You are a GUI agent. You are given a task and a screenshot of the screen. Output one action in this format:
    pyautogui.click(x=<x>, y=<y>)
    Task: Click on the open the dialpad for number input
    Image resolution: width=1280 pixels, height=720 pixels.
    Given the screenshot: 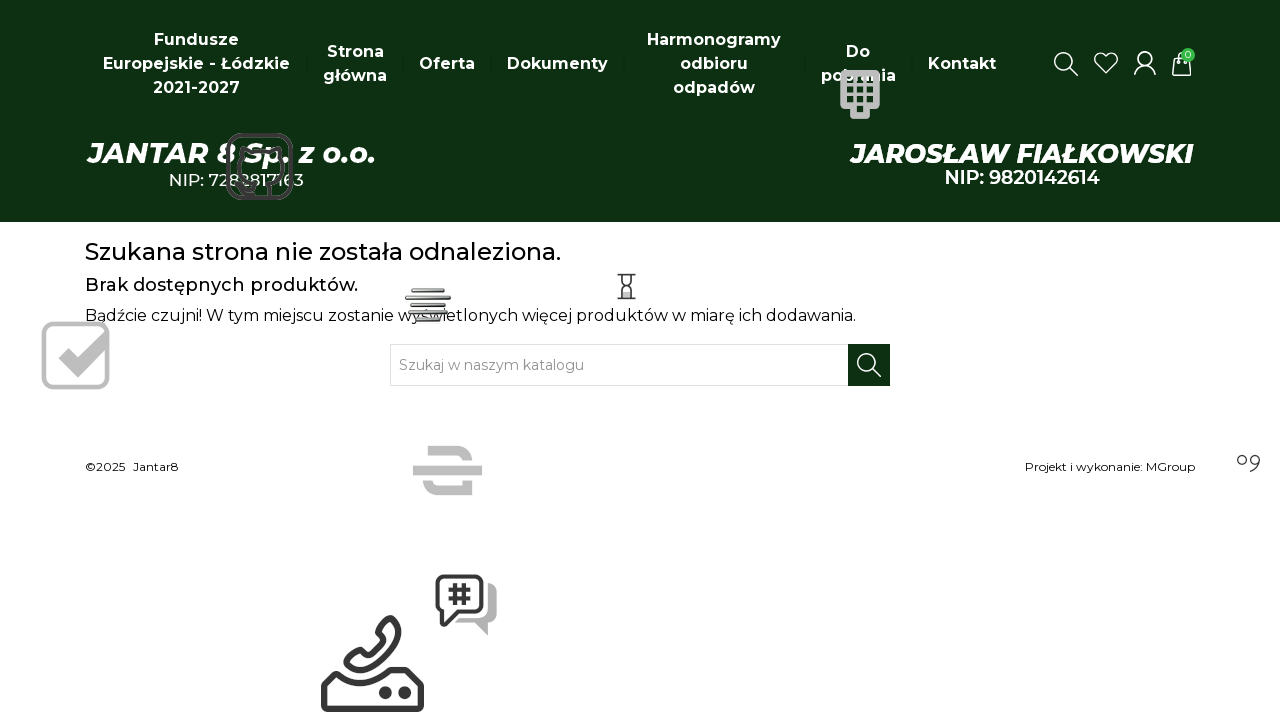 What is the action you would take?
    pyautogui.click(x=860, y=96)
    